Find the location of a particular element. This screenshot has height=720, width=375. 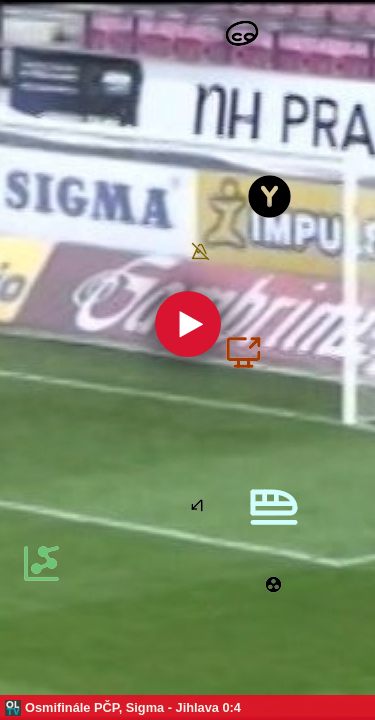

open cohost social media app is located at coordinates (242, 34).